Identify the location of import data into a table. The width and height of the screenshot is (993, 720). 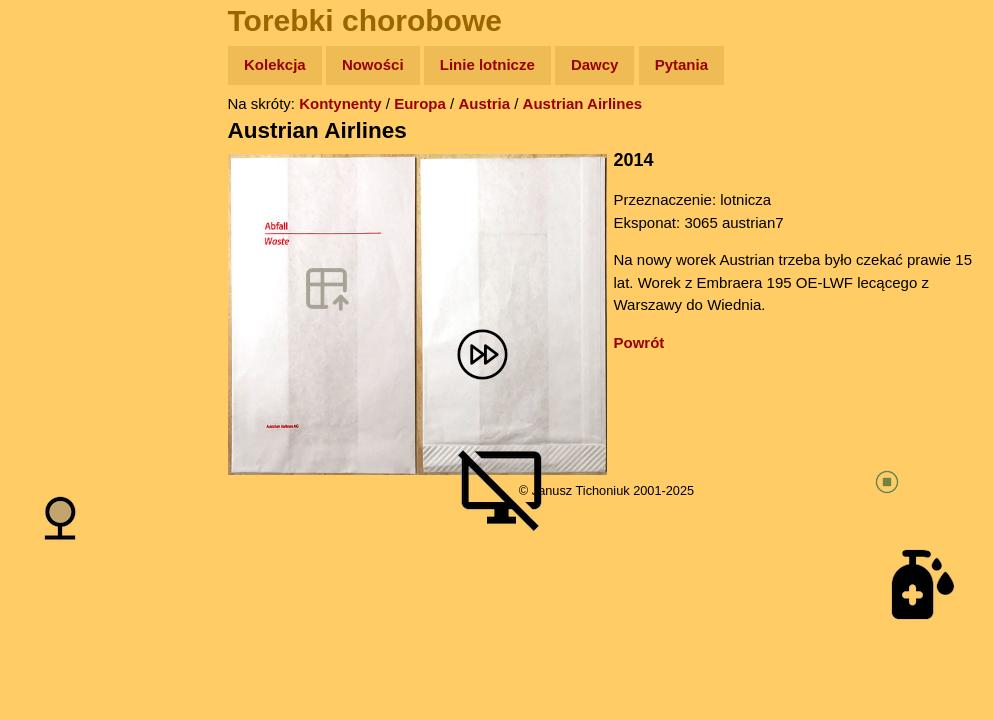
(326, 288).